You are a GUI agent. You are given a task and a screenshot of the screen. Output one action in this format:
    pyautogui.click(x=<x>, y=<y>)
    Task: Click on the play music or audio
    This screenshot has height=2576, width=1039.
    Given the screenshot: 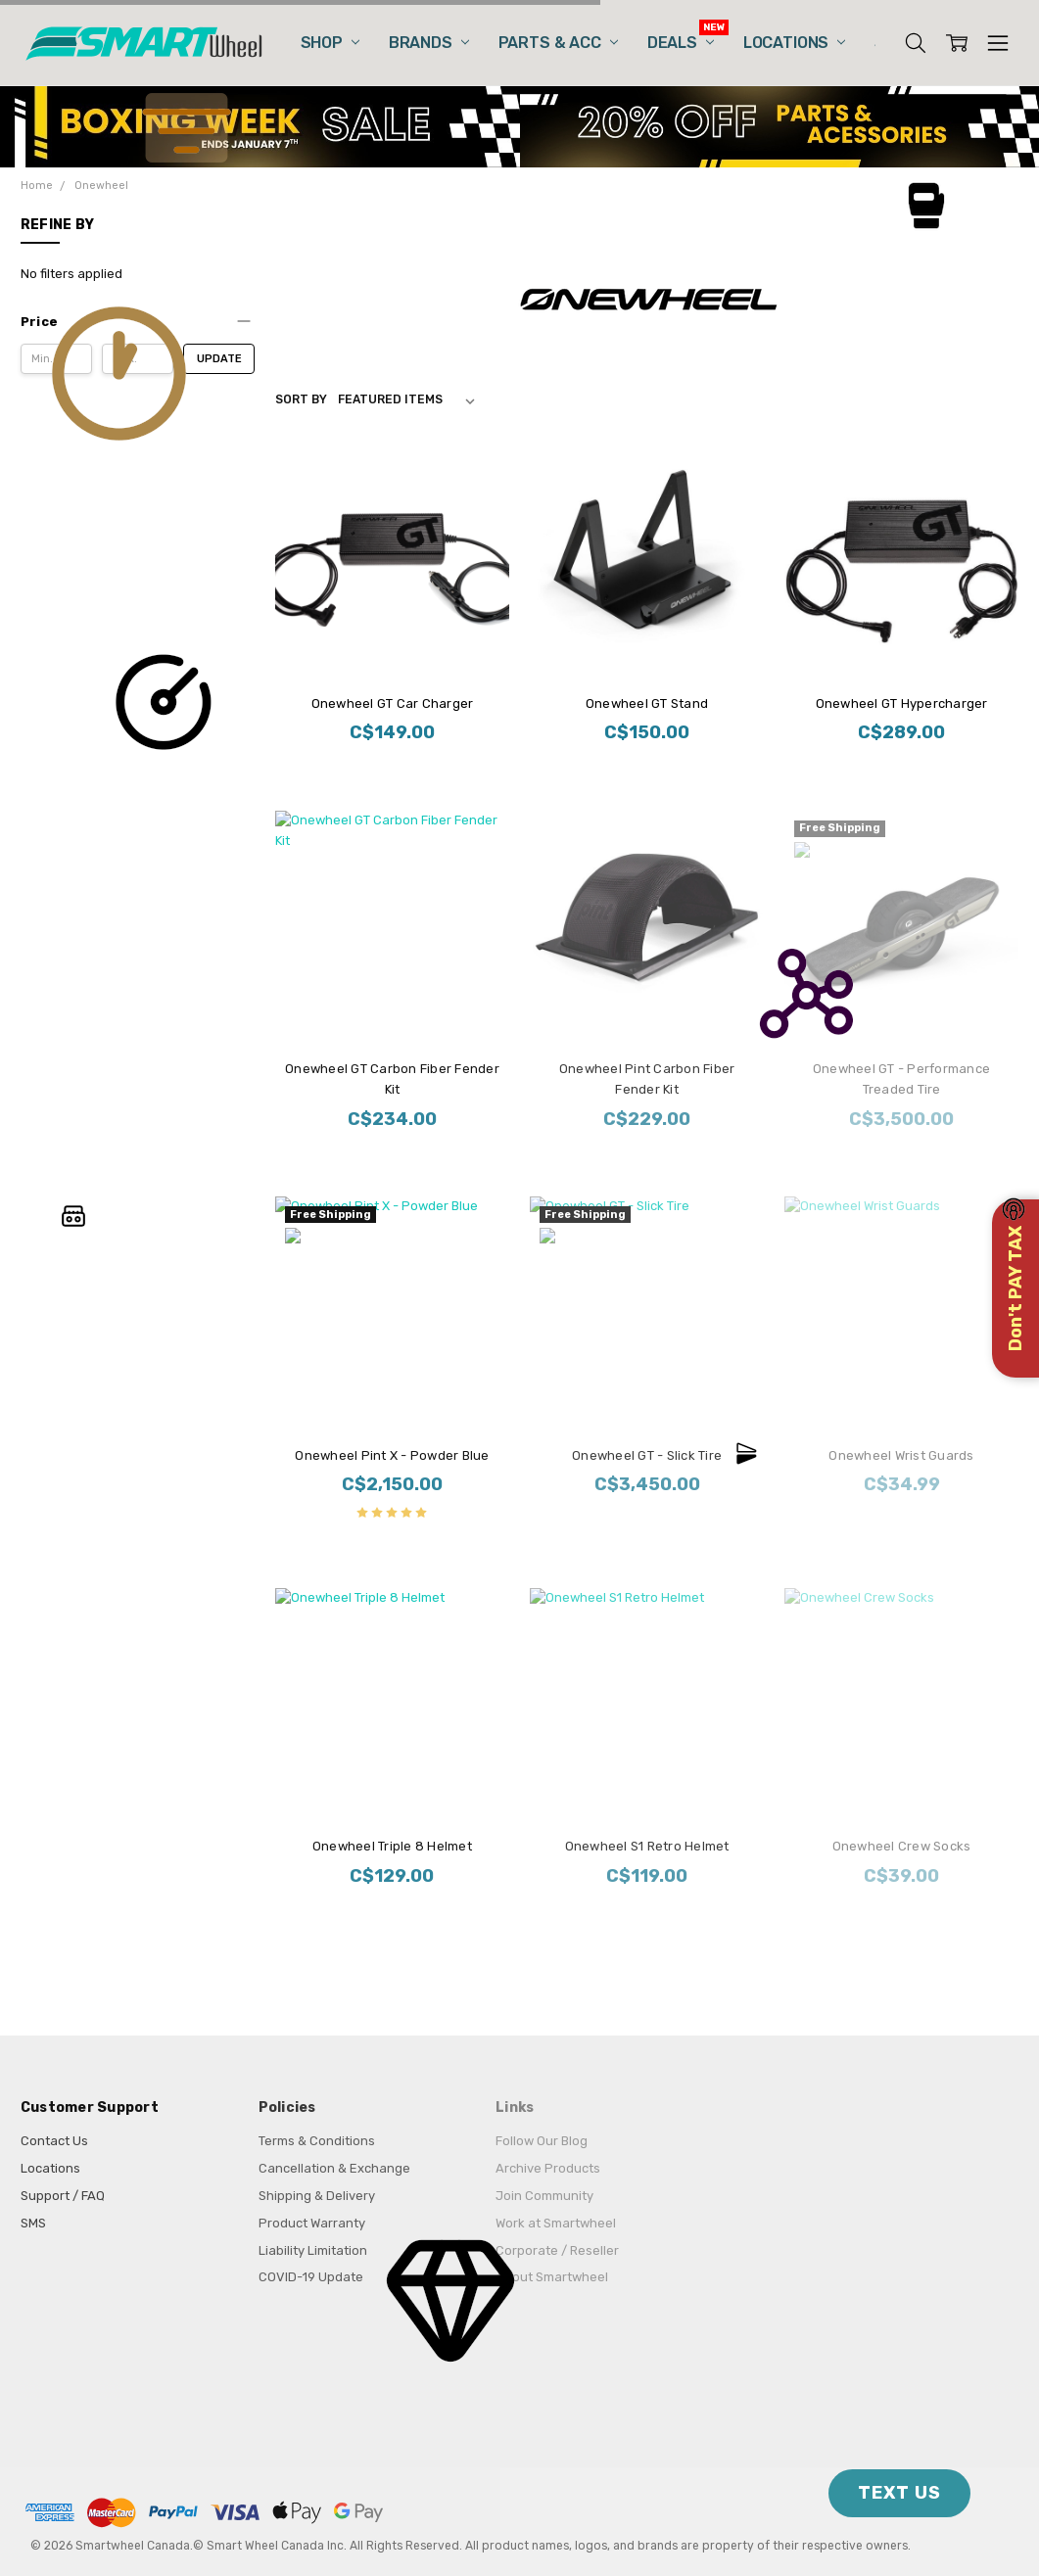 What is the action you would take?
    pyautogui.click(x=73, y=1216)
    